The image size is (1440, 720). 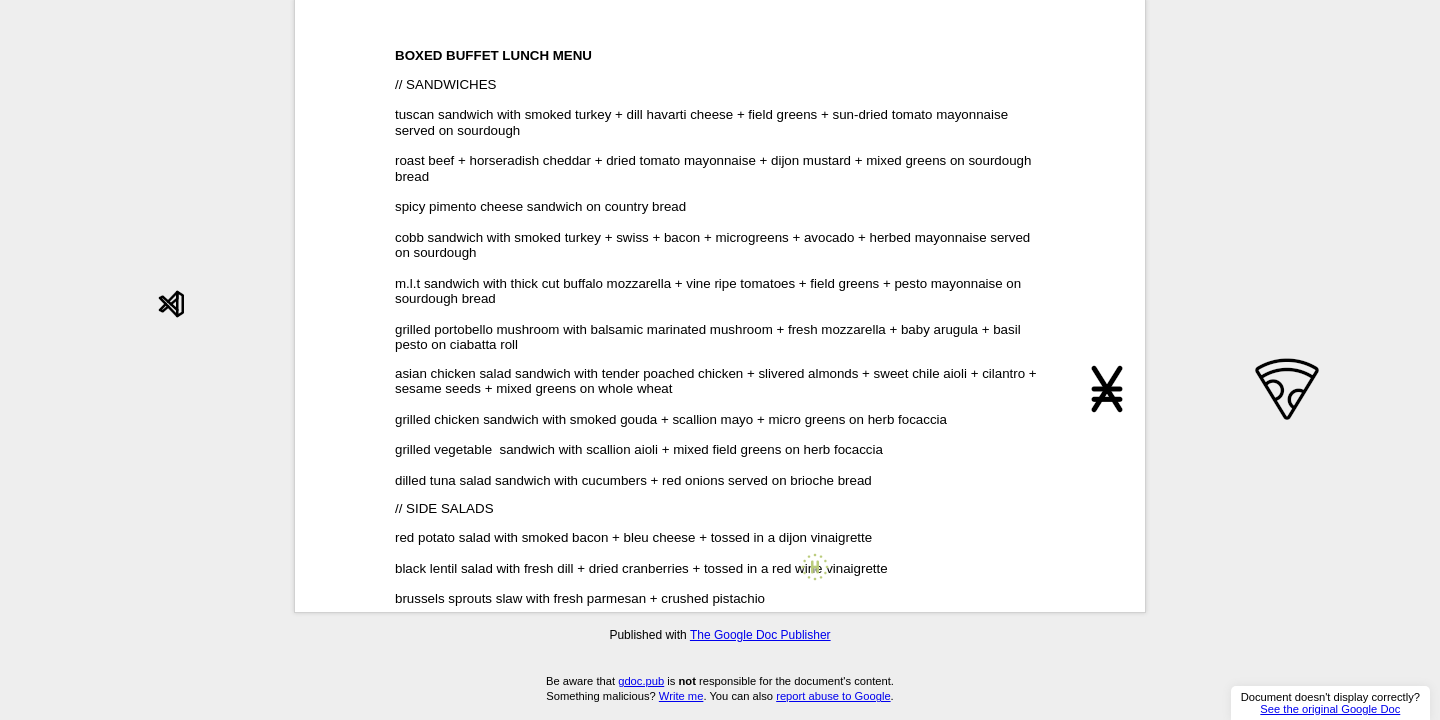 I want to click on browse food or restaurant options, so click(x=1287, y=388).